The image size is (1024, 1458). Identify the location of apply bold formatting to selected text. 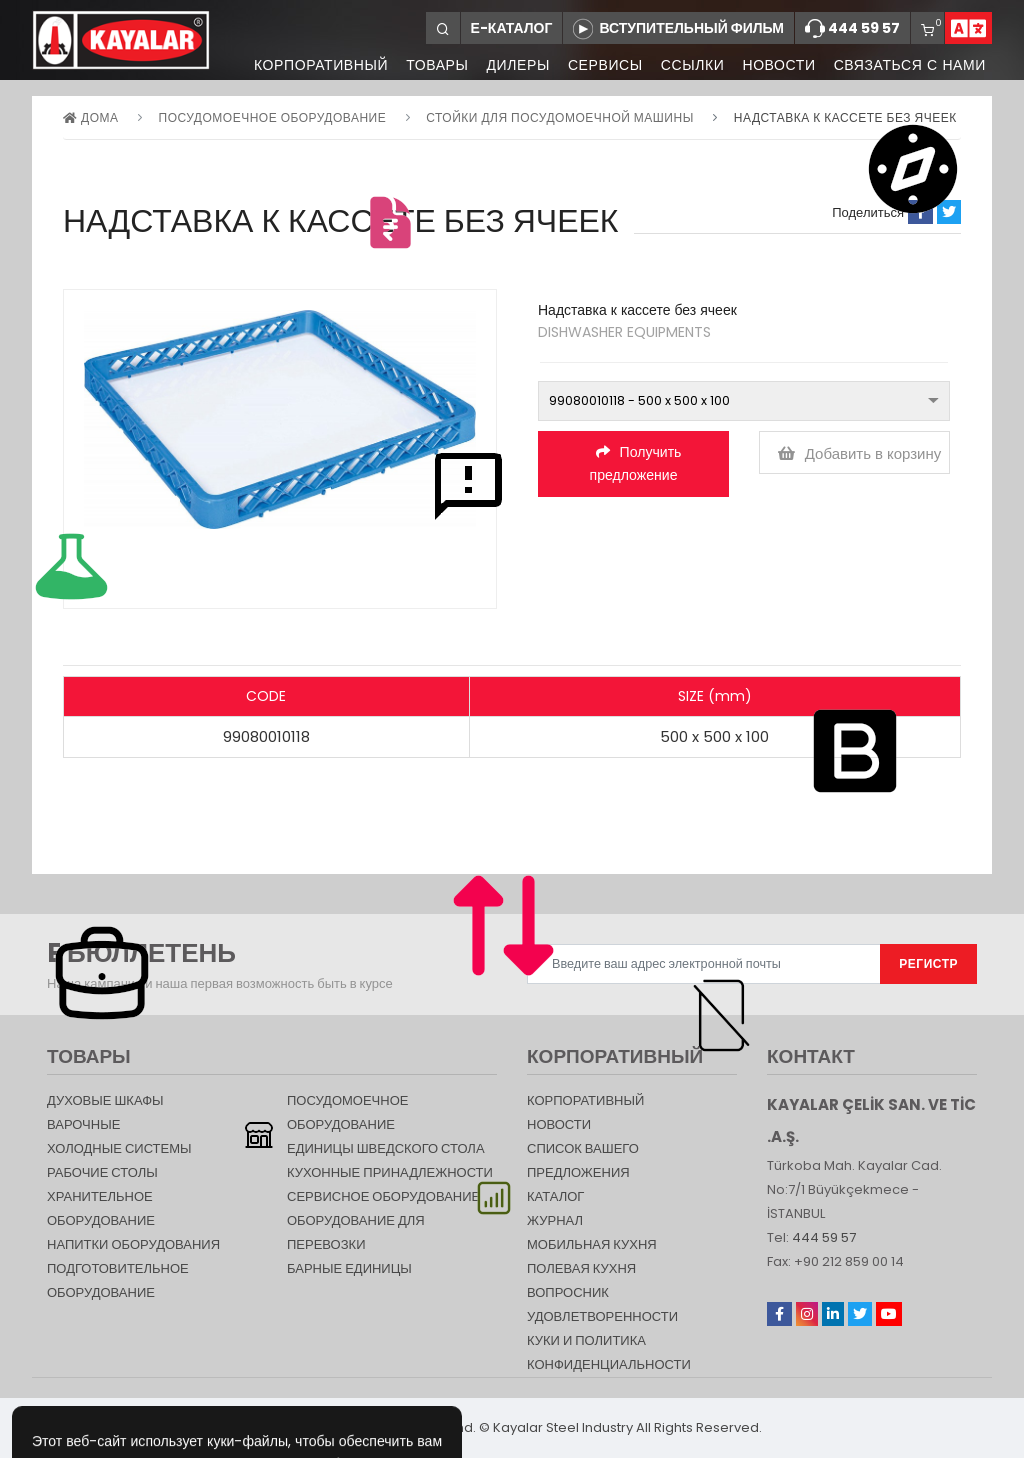
(855, 751).